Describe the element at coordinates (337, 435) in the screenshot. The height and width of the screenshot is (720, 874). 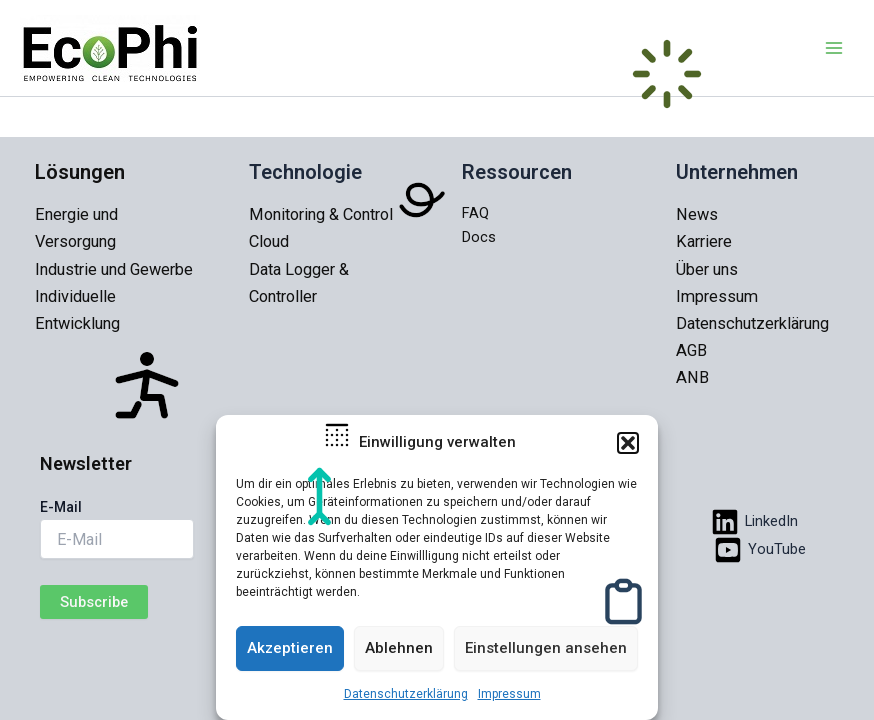
I see `apply border to top edge of cell or element` at that location.